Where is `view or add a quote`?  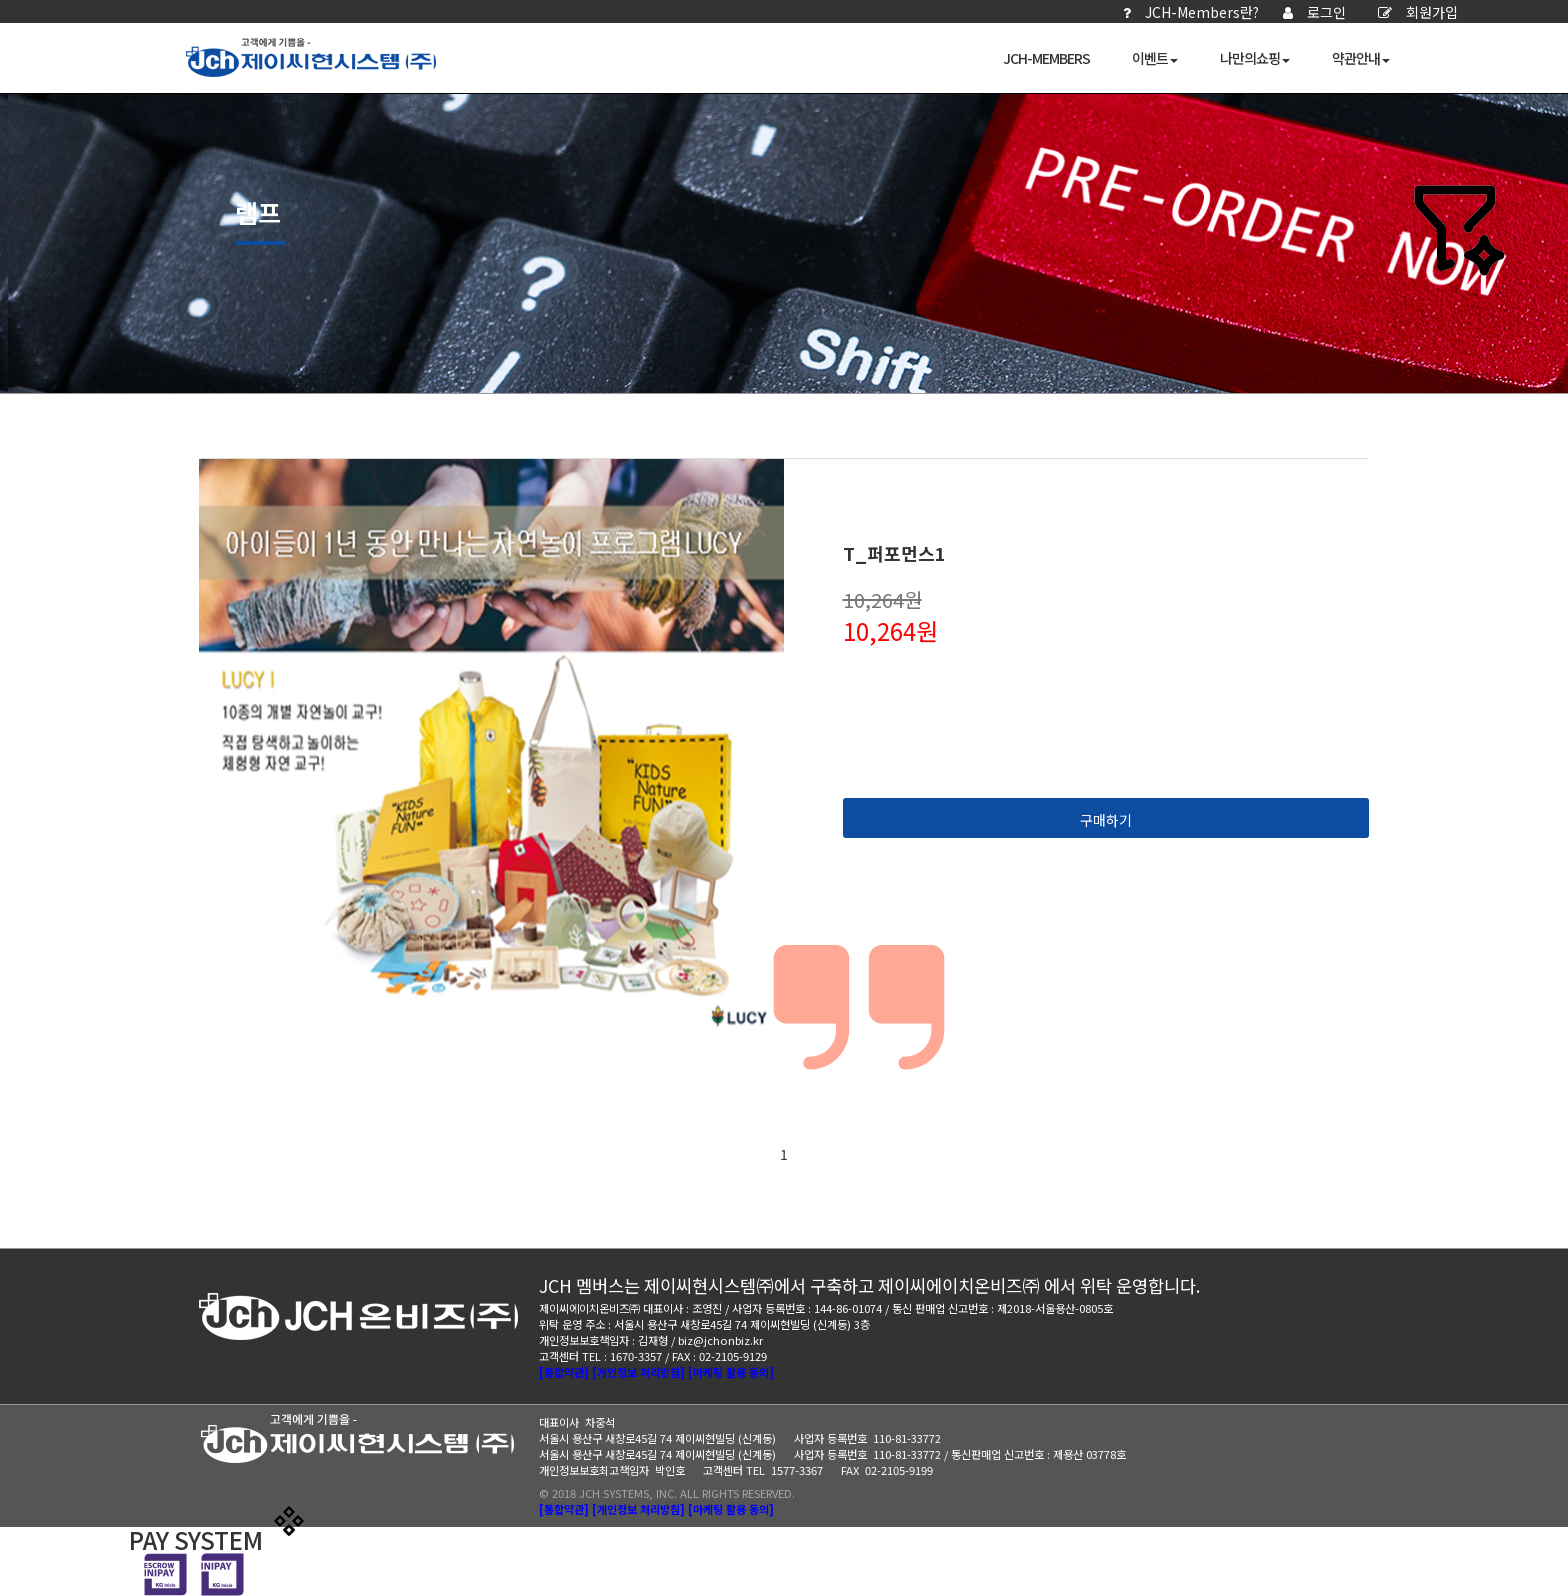 view or add a quote is located at coordinates (859, 1004).